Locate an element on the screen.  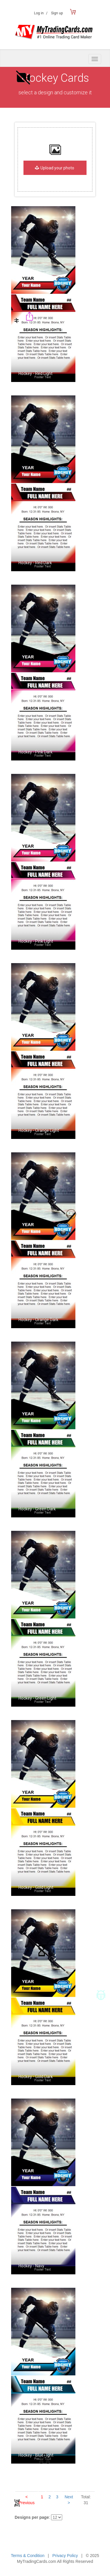
turn off camera or disable video is located at coordinates (23, 77).